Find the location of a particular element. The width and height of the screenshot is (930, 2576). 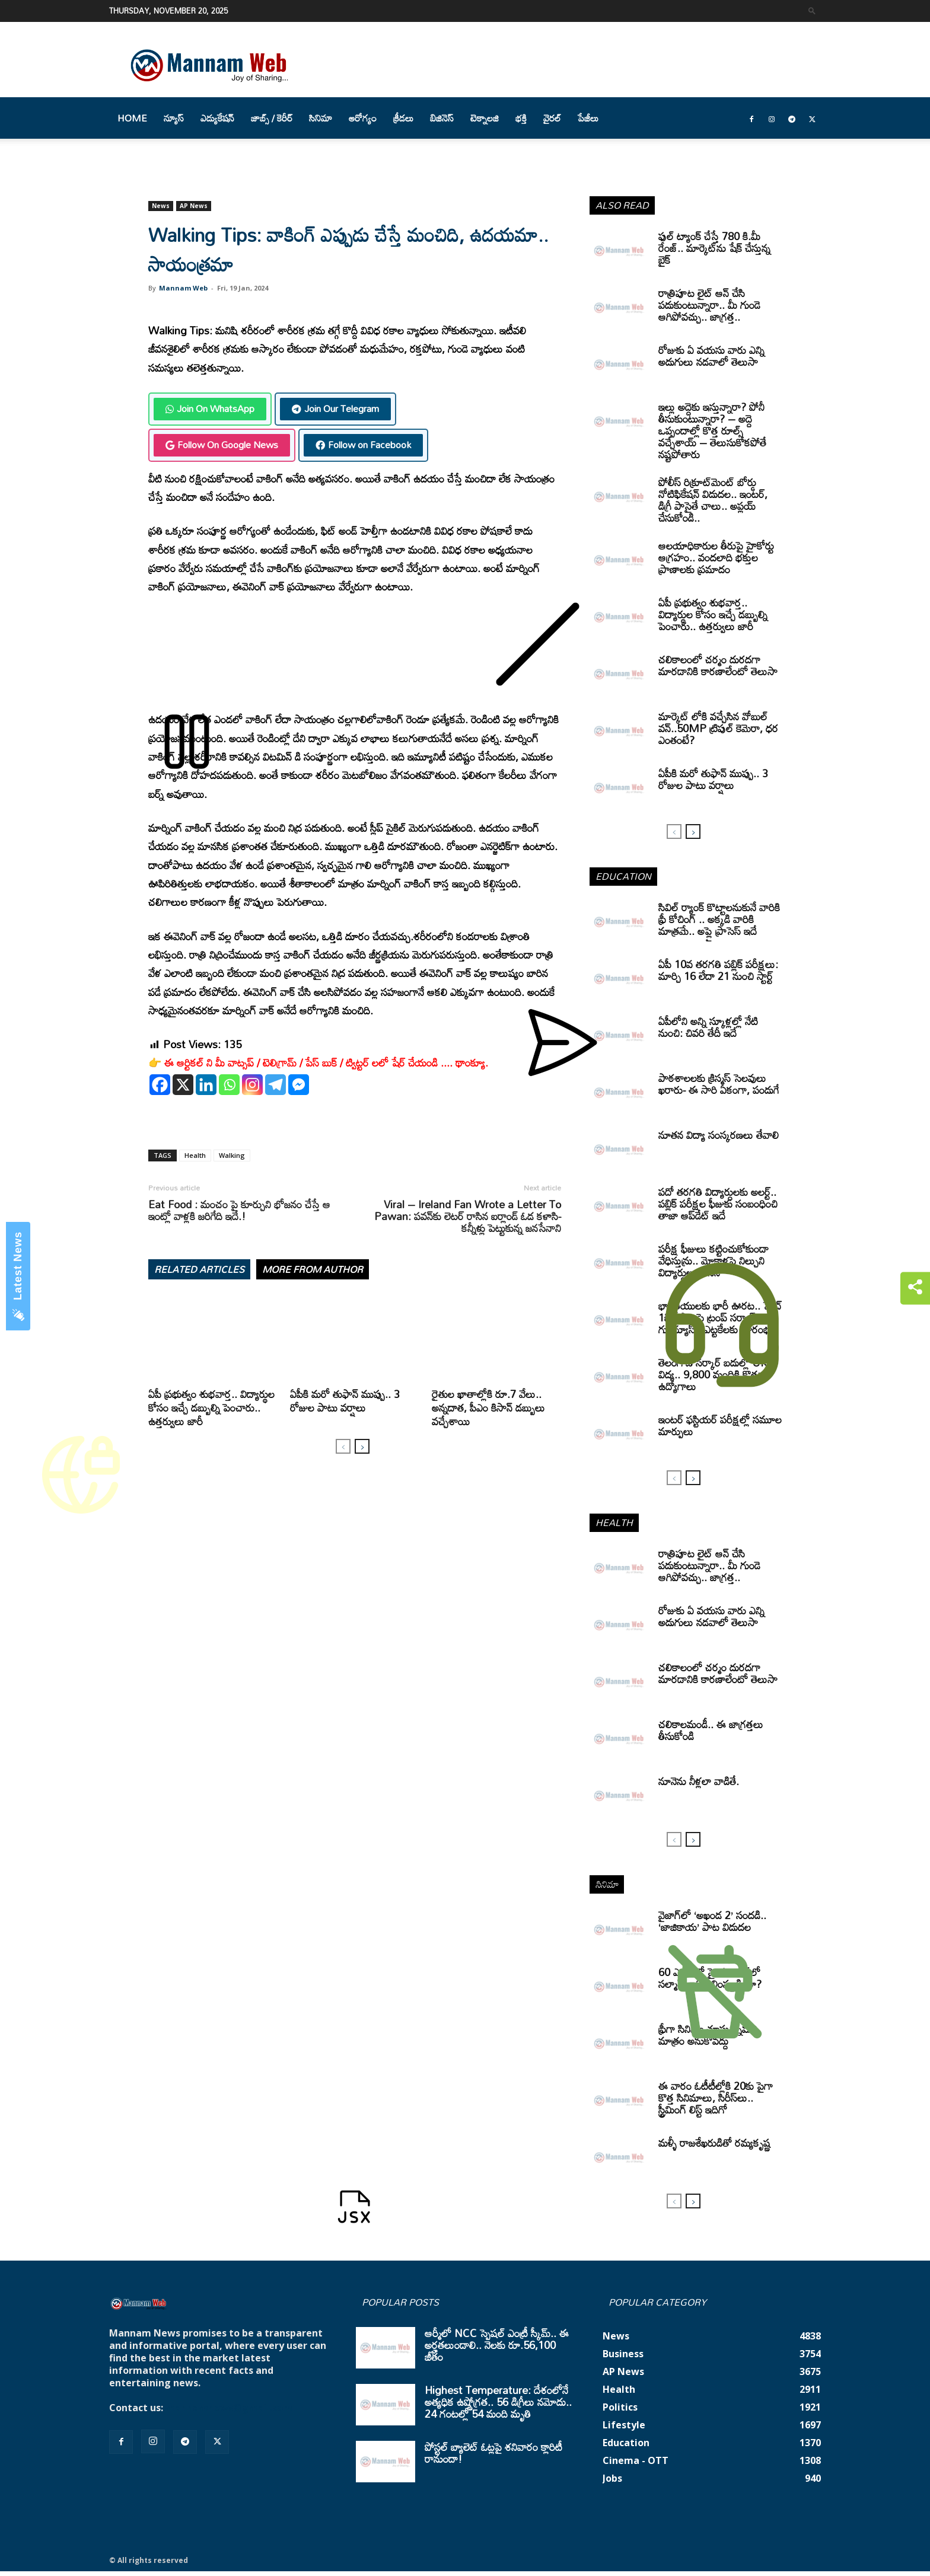

indicates a disabled or unavailable feature is located at coordinates (537, 644).